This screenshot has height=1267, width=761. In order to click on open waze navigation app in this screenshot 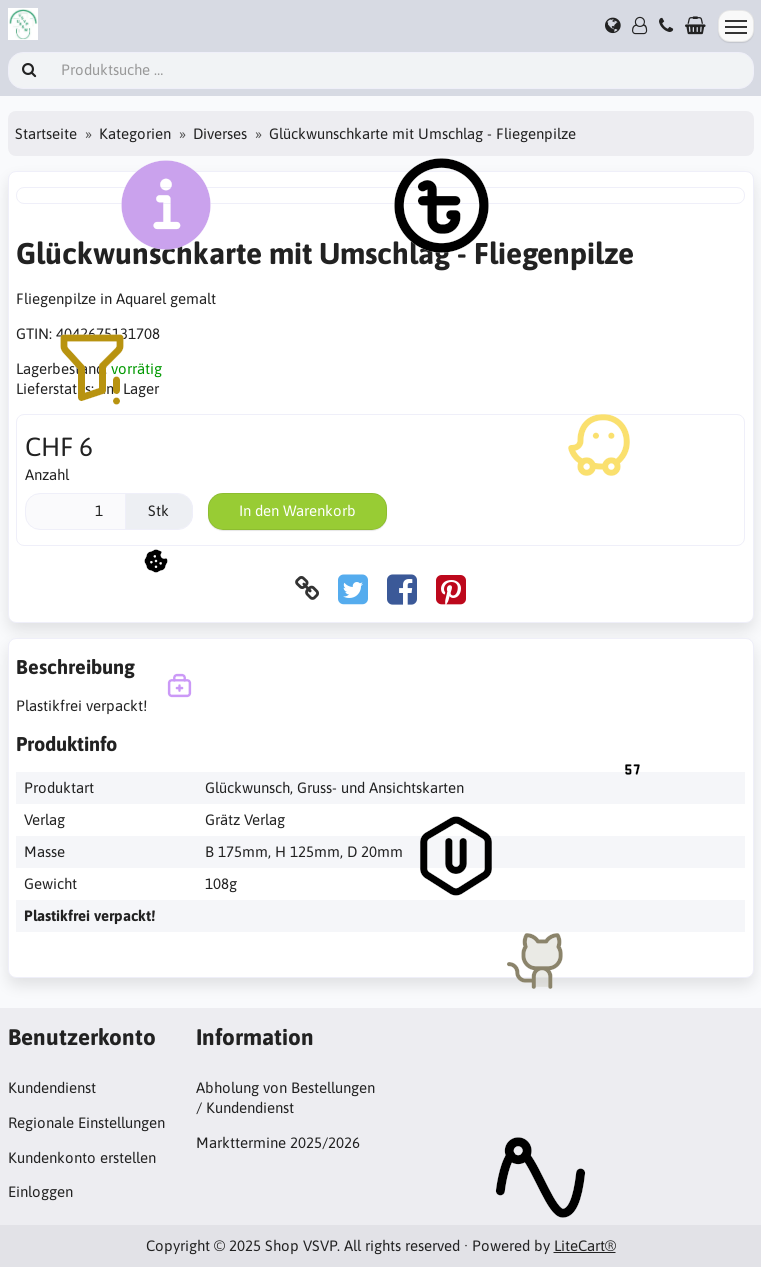, I will do `click(599, 445)`.